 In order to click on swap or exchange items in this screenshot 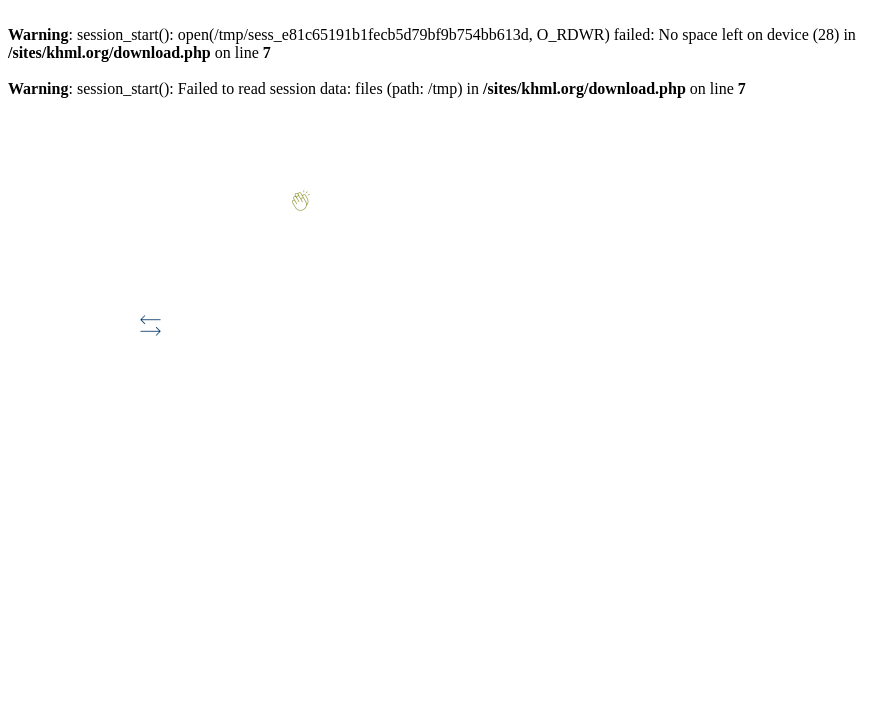, I will do `click(150, 325)`.